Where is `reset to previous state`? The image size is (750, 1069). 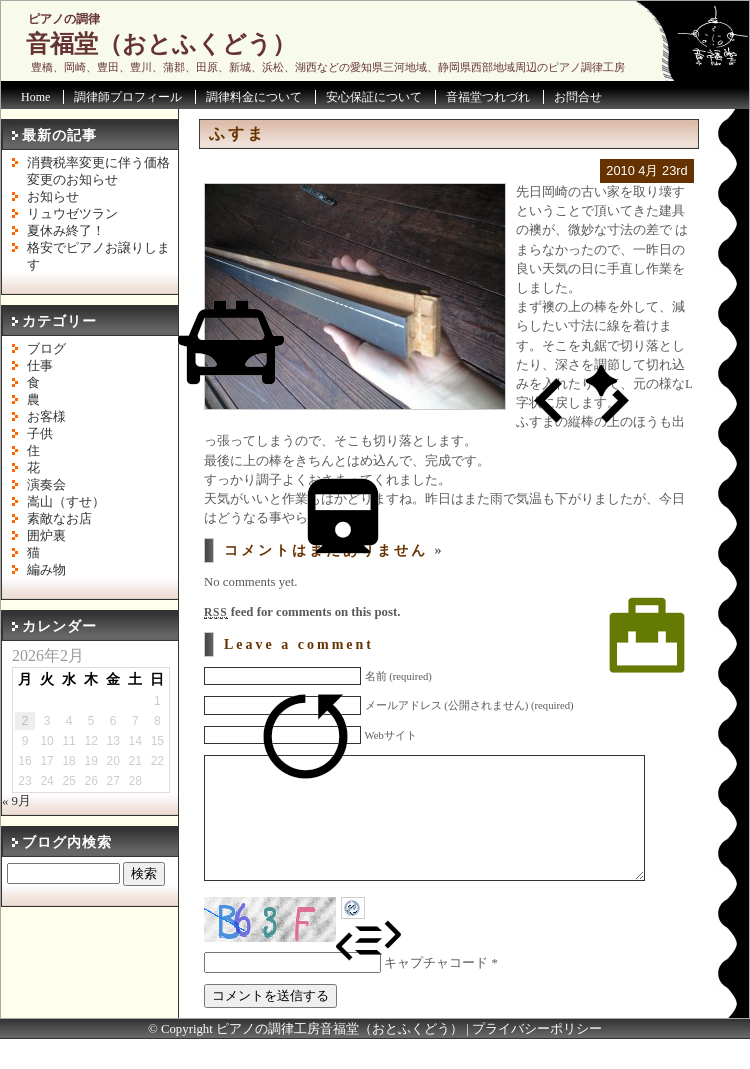 reset to previous state is located at coordinates (305, 736).